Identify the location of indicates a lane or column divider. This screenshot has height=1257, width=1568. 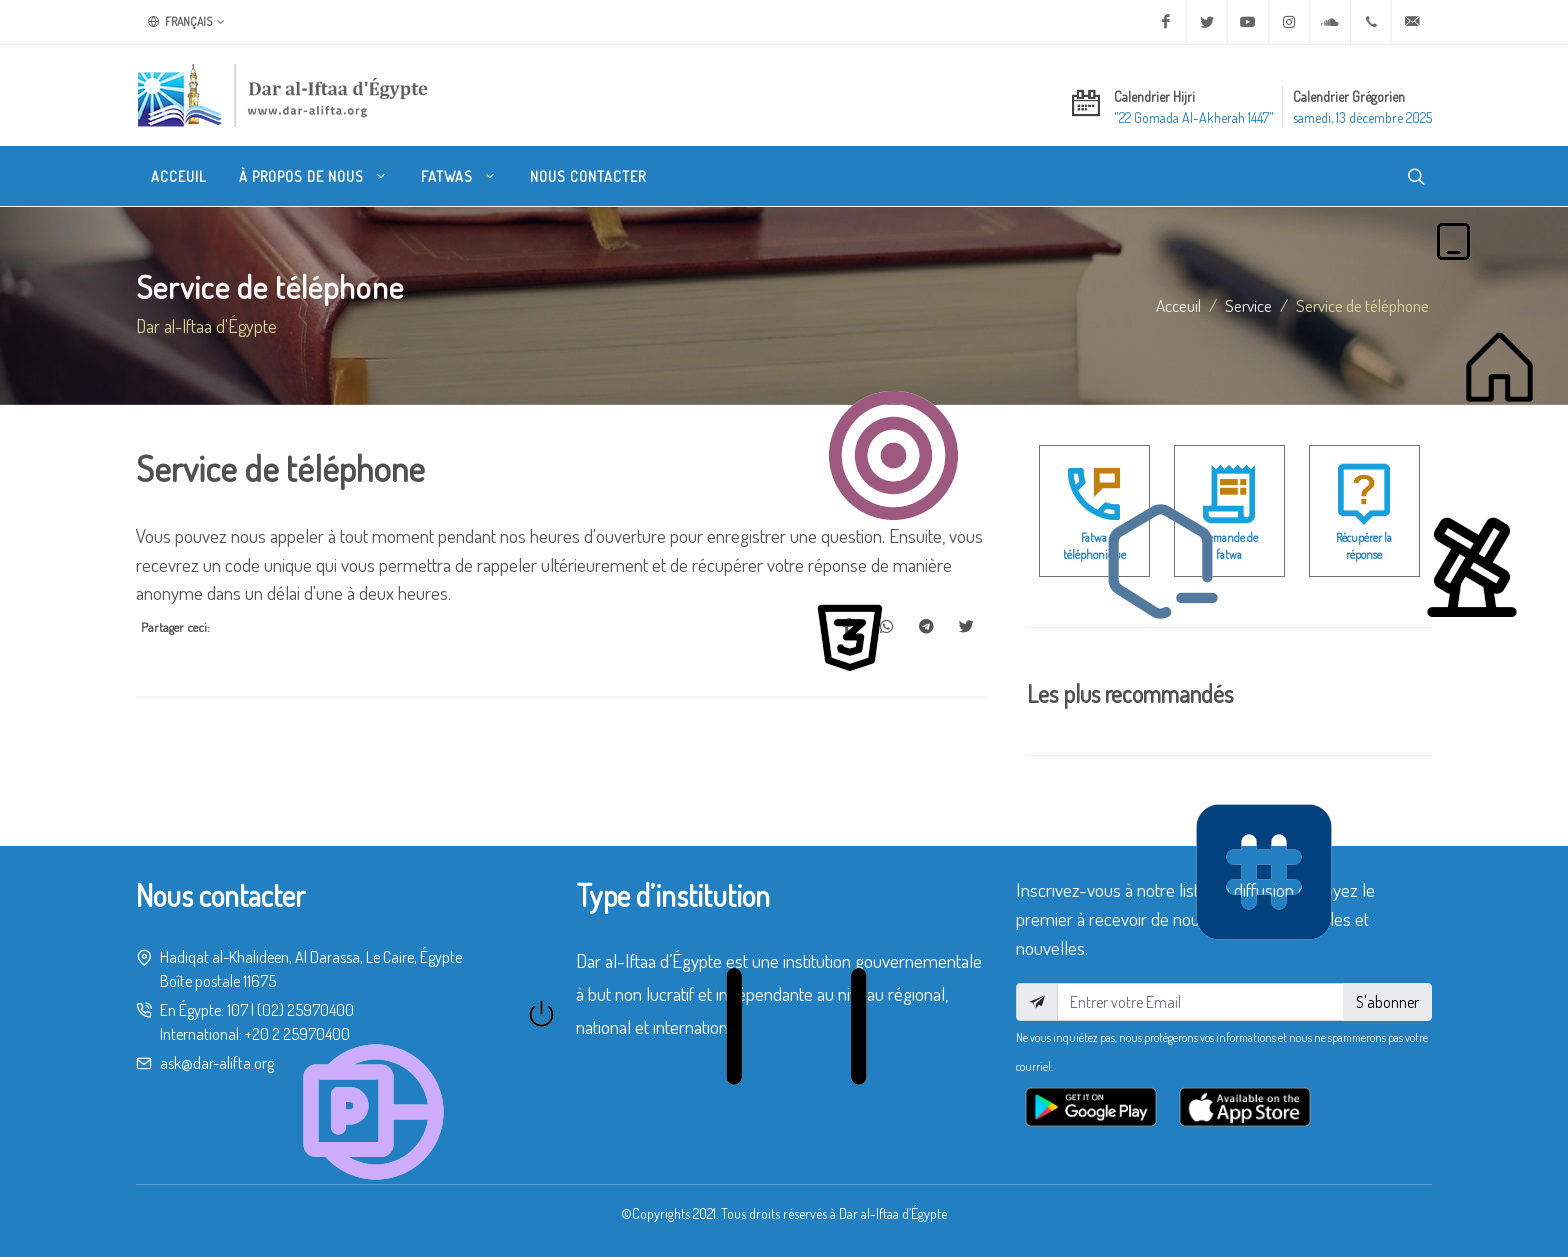
(796, 1022).